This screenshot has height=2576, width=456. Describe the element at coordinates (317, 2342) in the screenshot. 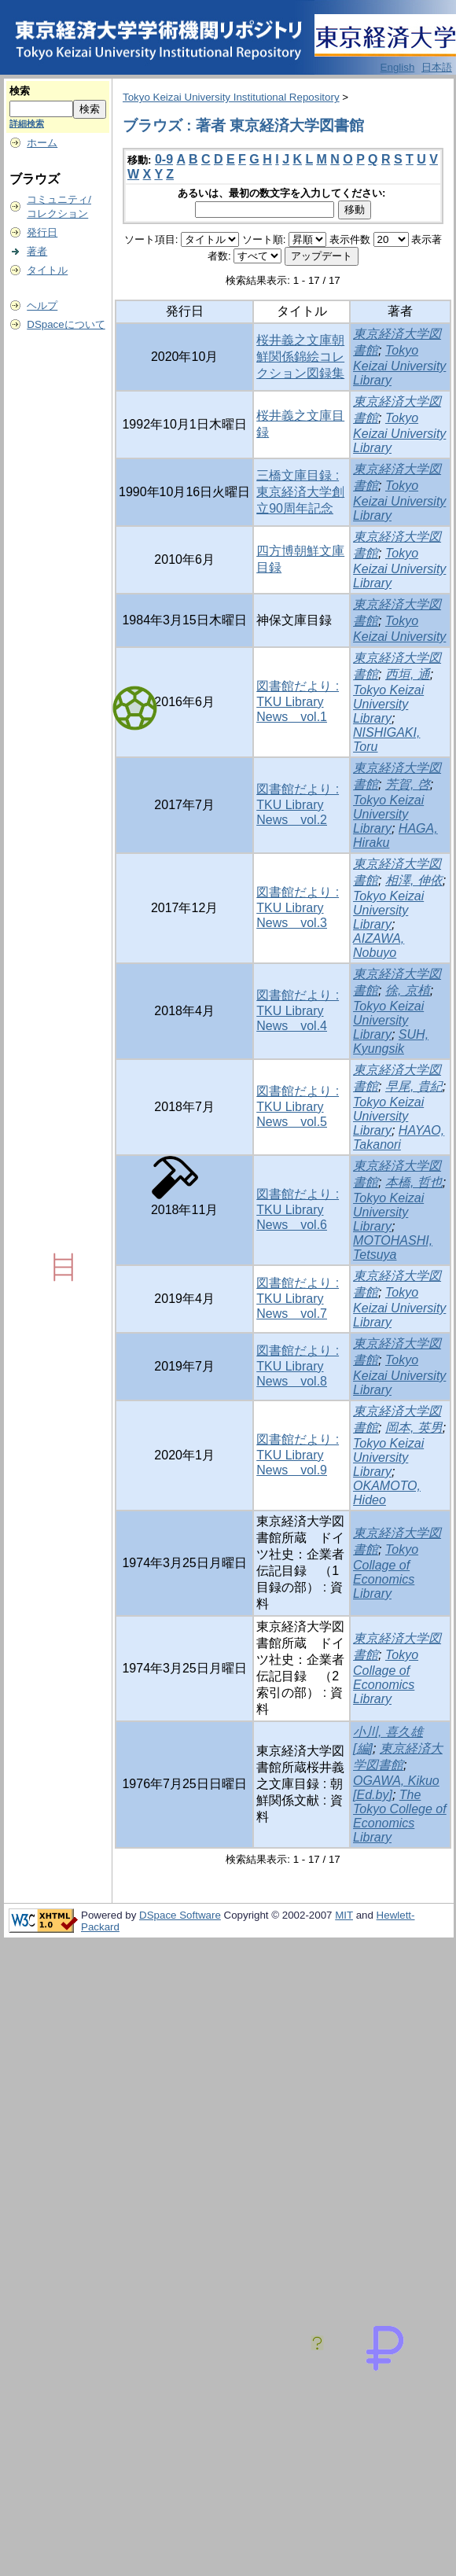

I see `access help or support information` at that location.